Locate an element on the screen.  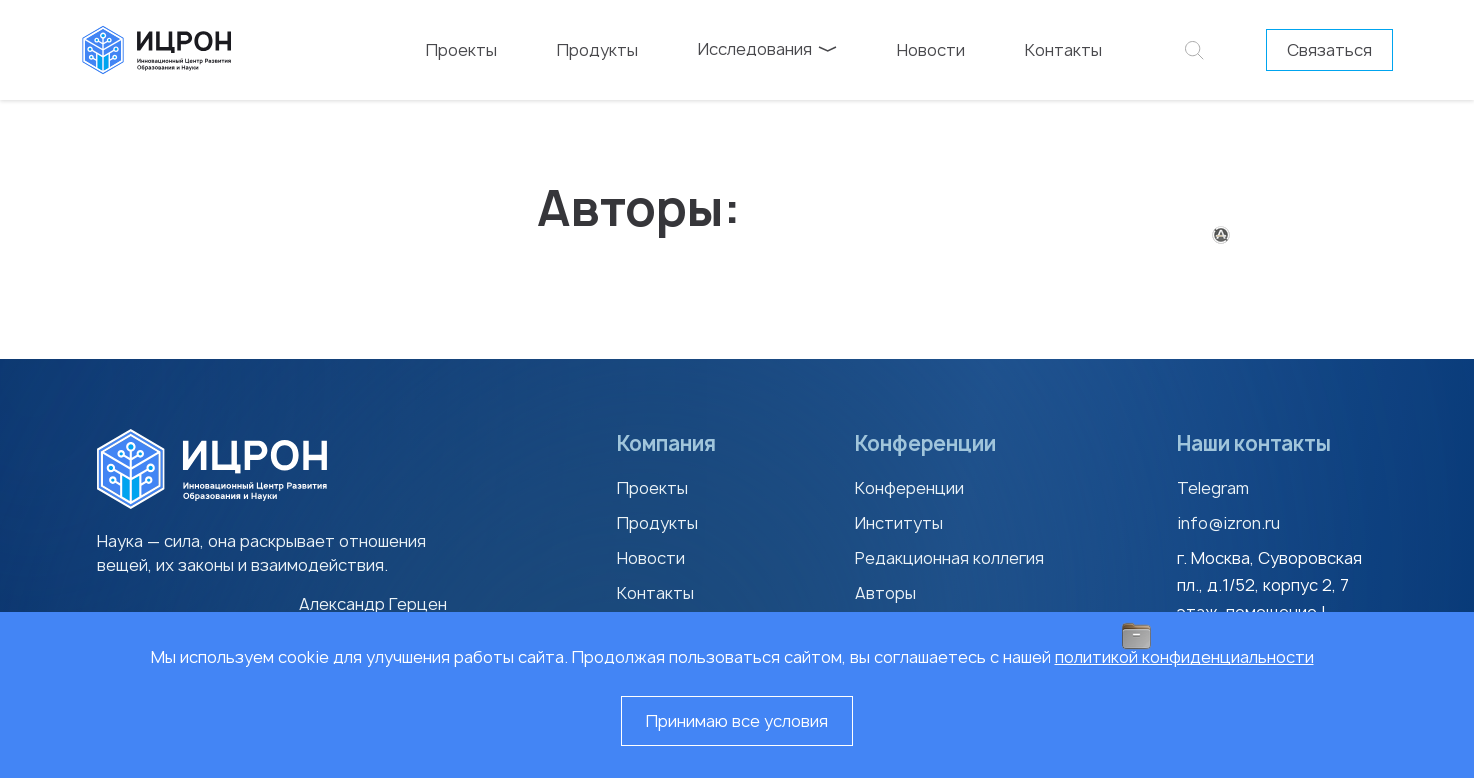
check for available software updates is located at coordinates (1221, 235).